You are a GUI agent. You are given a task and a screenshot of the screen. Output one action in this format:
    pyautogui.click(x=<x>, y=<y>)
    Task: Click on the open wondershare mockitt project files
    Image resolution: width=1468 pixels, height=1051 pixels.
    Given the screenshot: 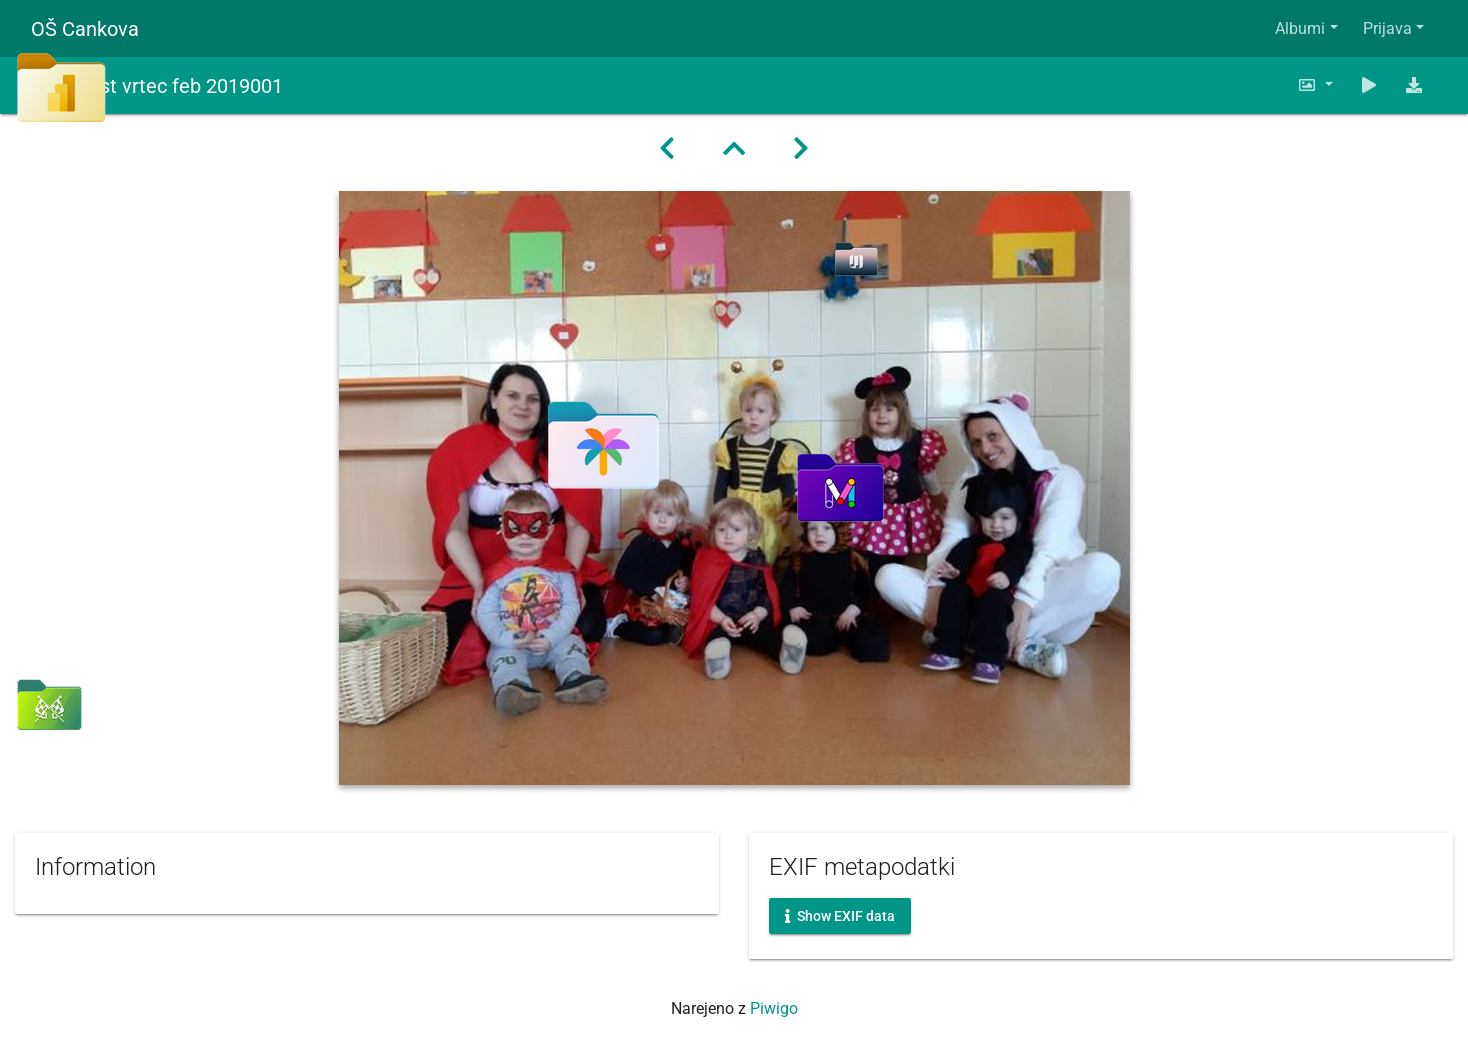 What is the action you would take?
    pyautogui.click(x=840, y=490)
    